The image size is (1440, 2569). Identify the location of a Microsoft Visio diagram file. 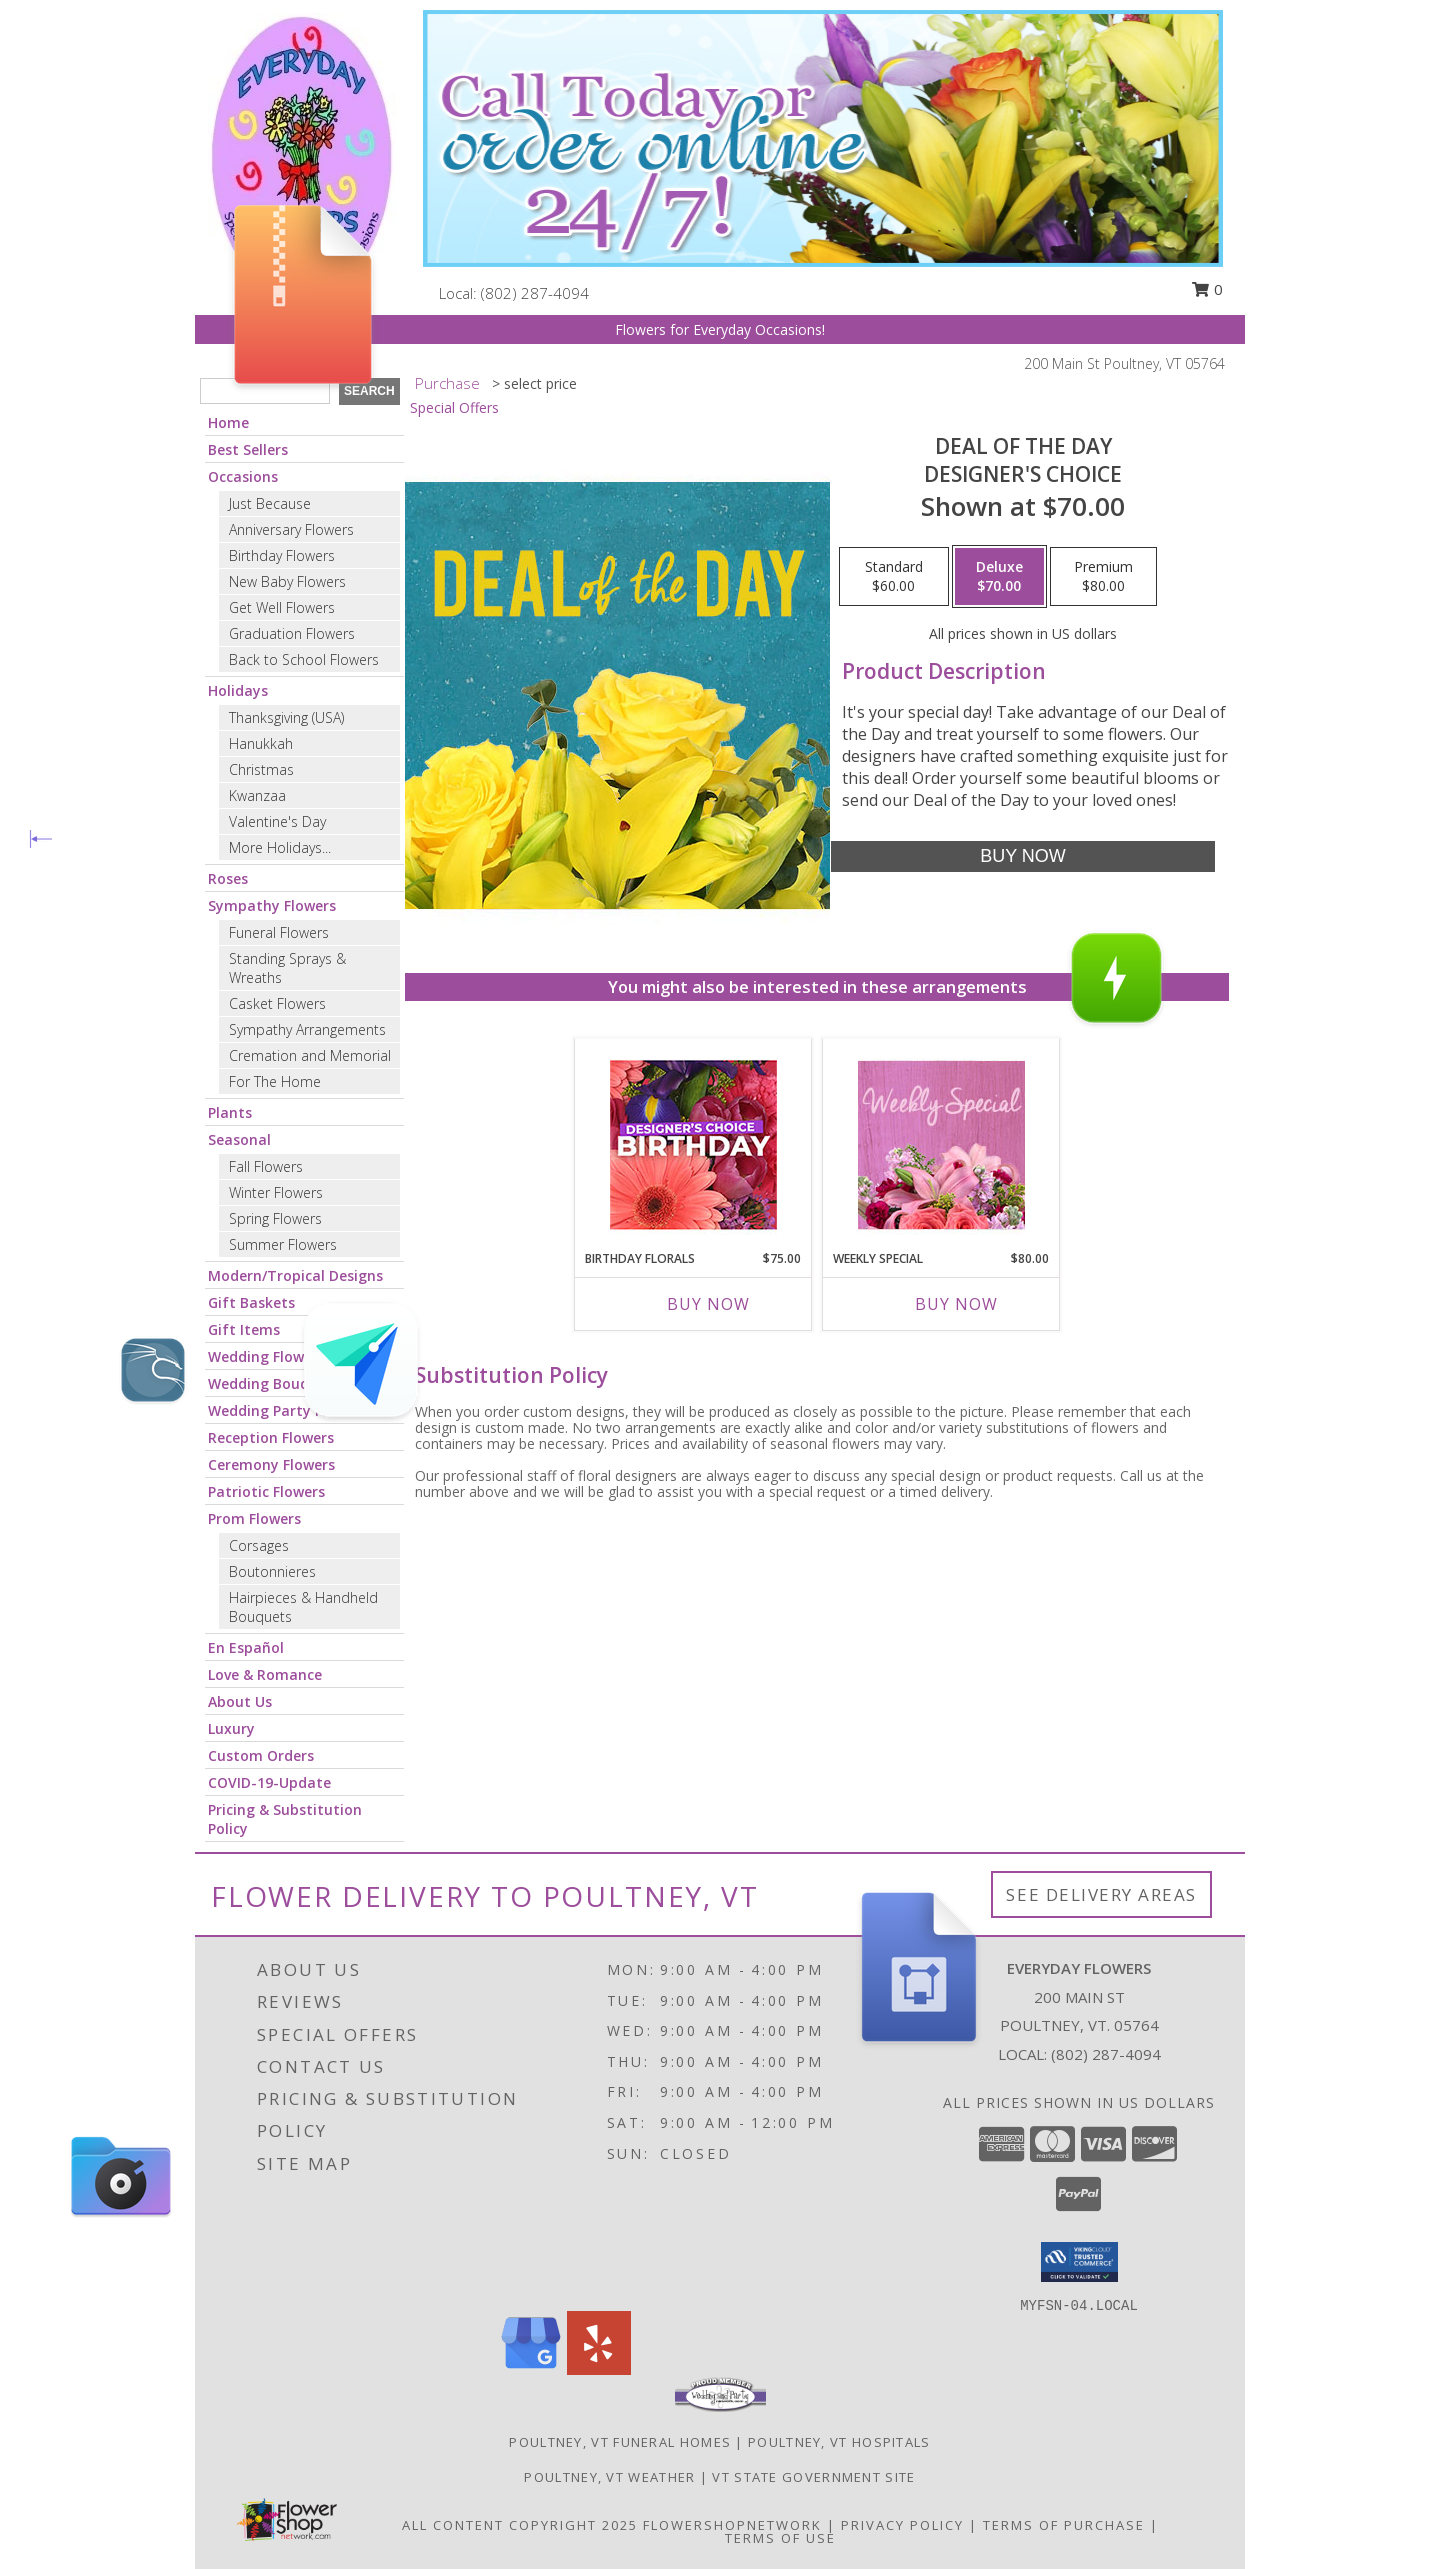
(919, 1970).